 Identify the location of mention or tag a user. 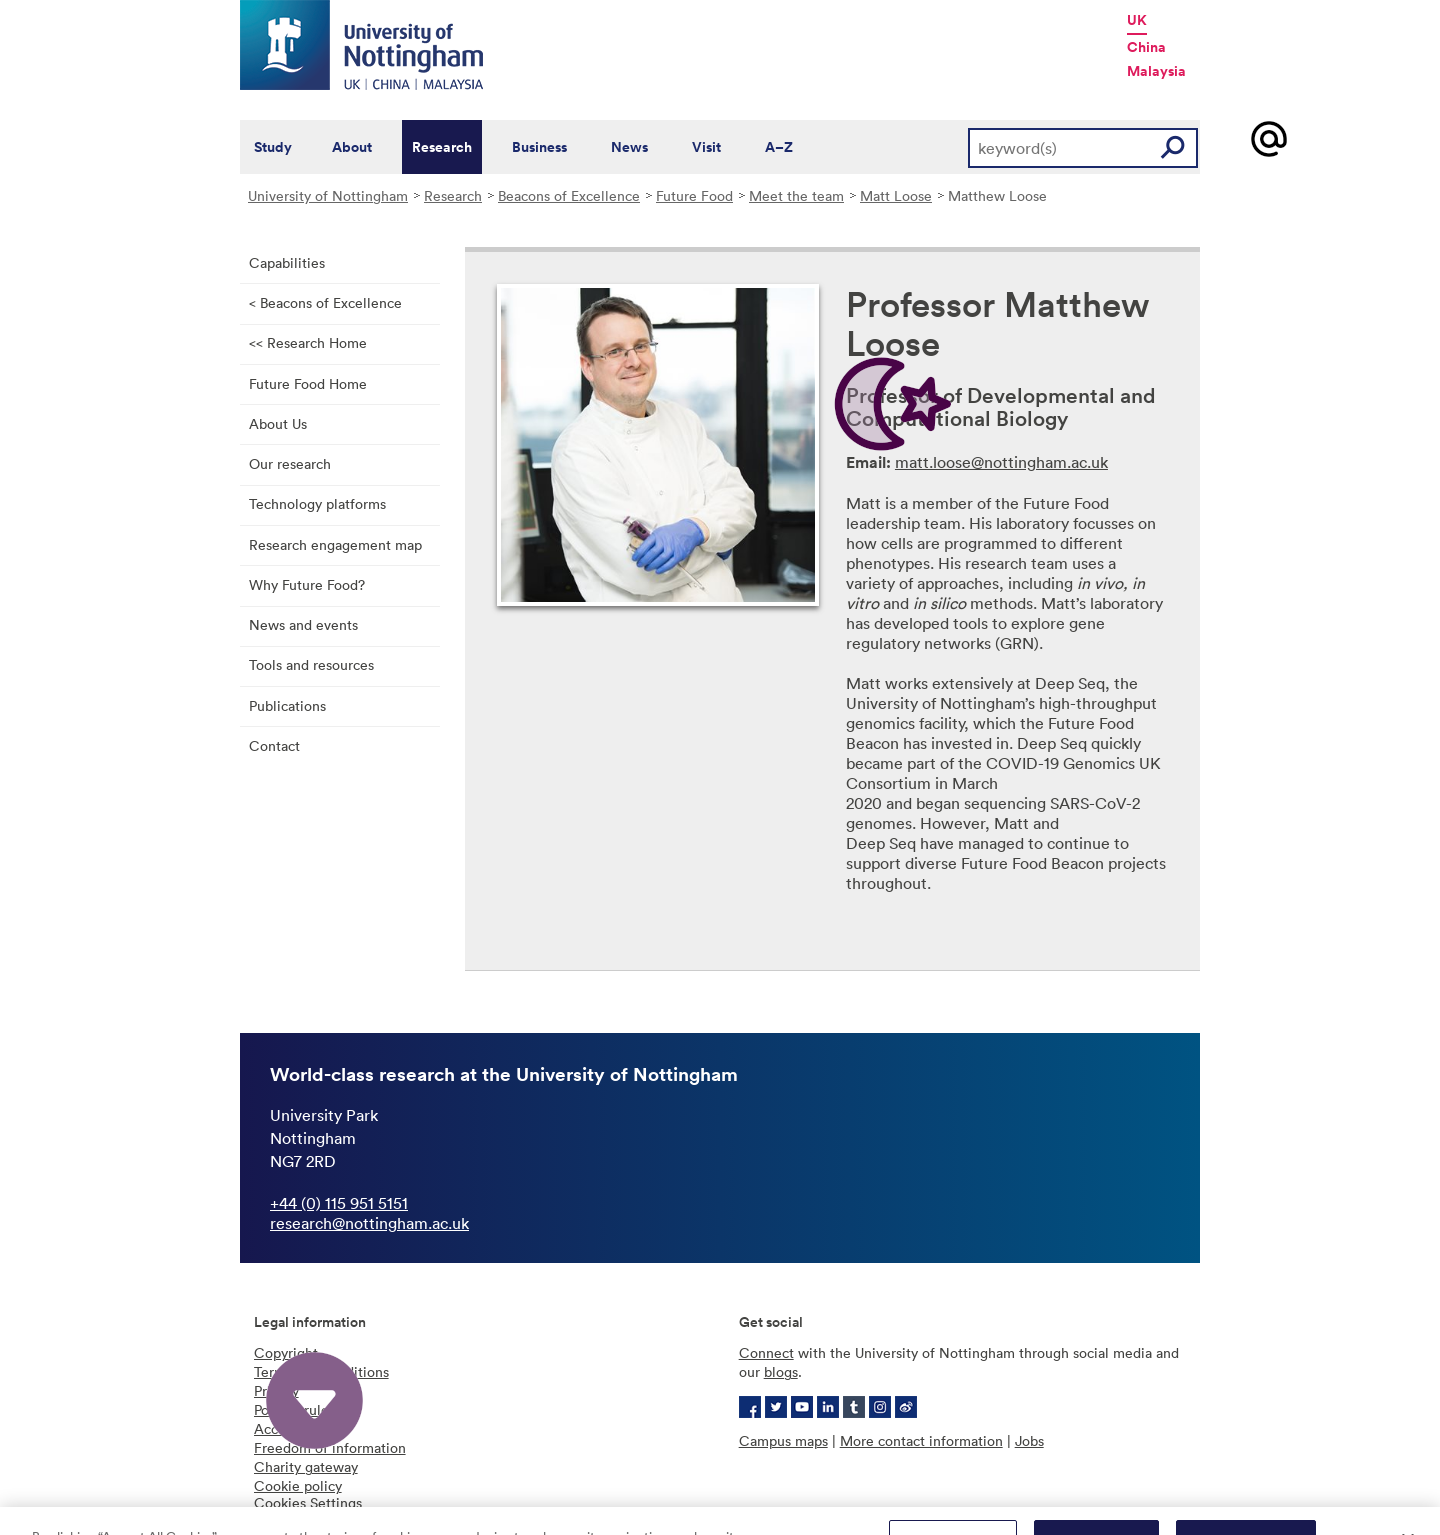
(1269, 139).